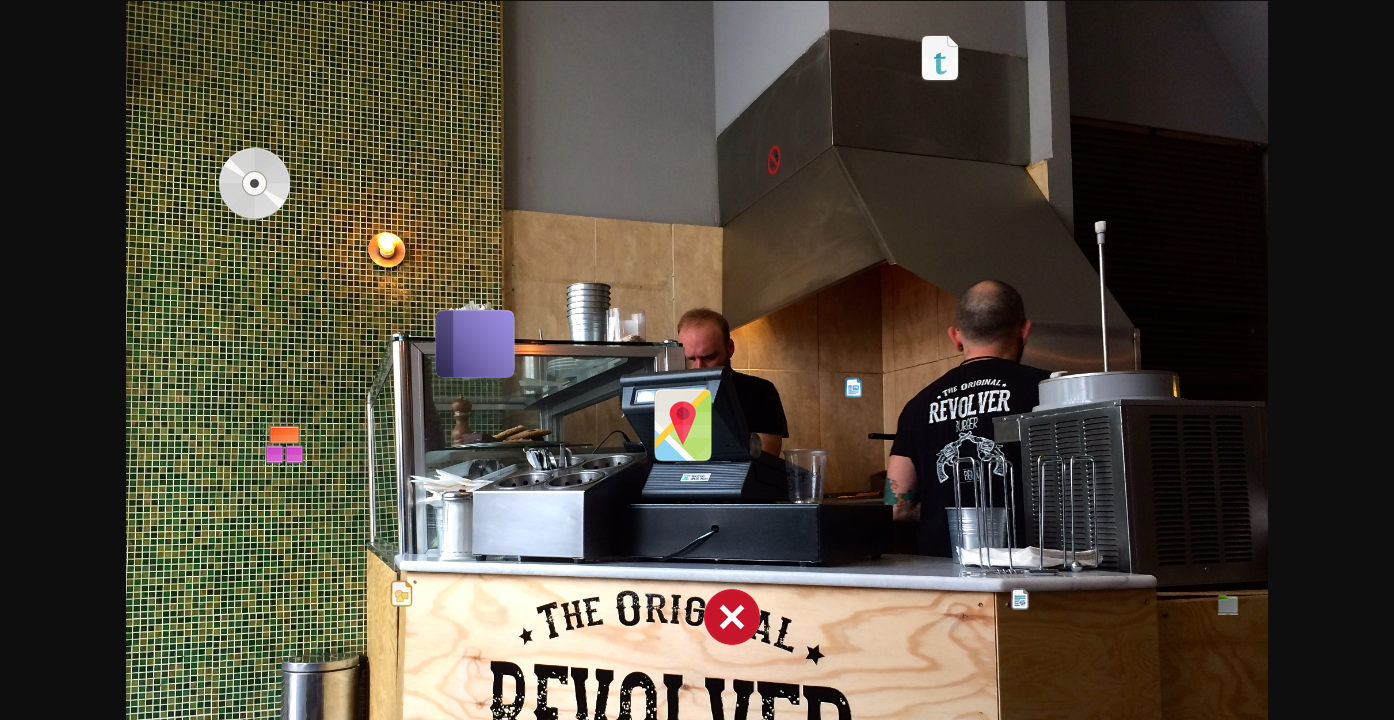 The image size is (1394, 720). What do you see at coordinates (1020, 599) in the screenshot?
I see `a libreoffice web document file type` at bounding box center [1020, 599].